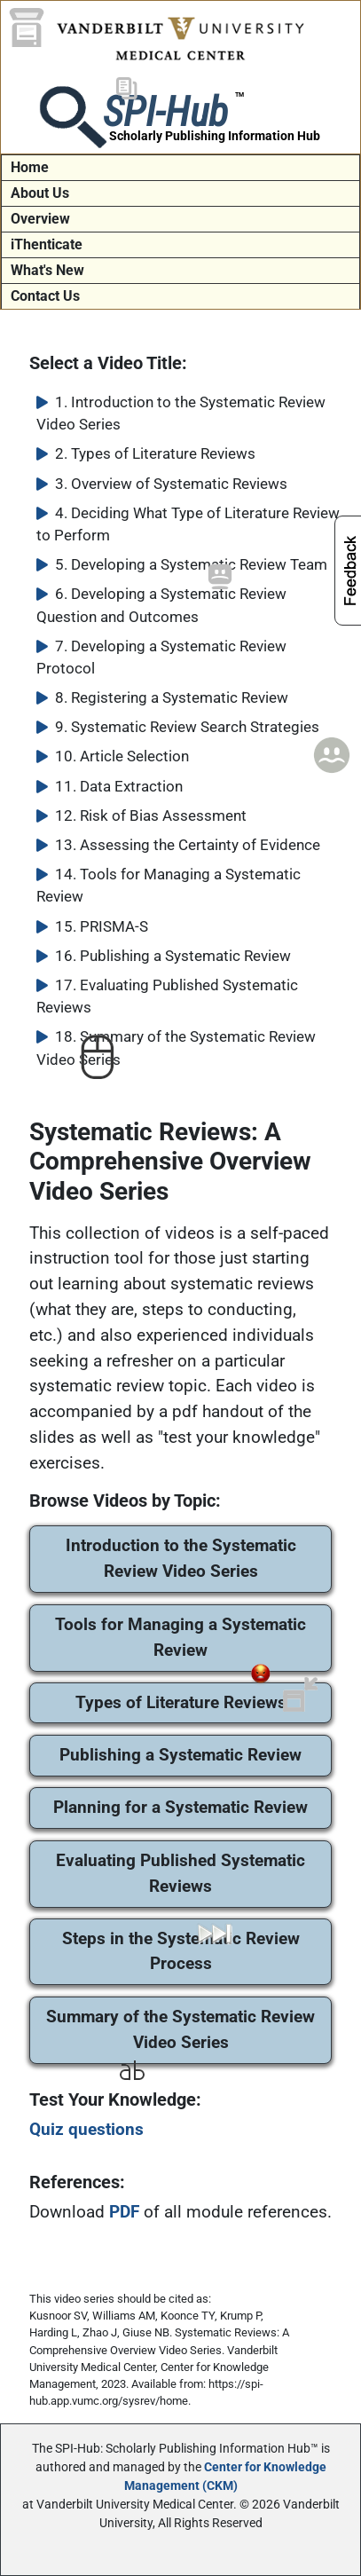  Describe the element at coordinates (132, 2071) in the screenshot. I see `access font settings and preferences` at that location.